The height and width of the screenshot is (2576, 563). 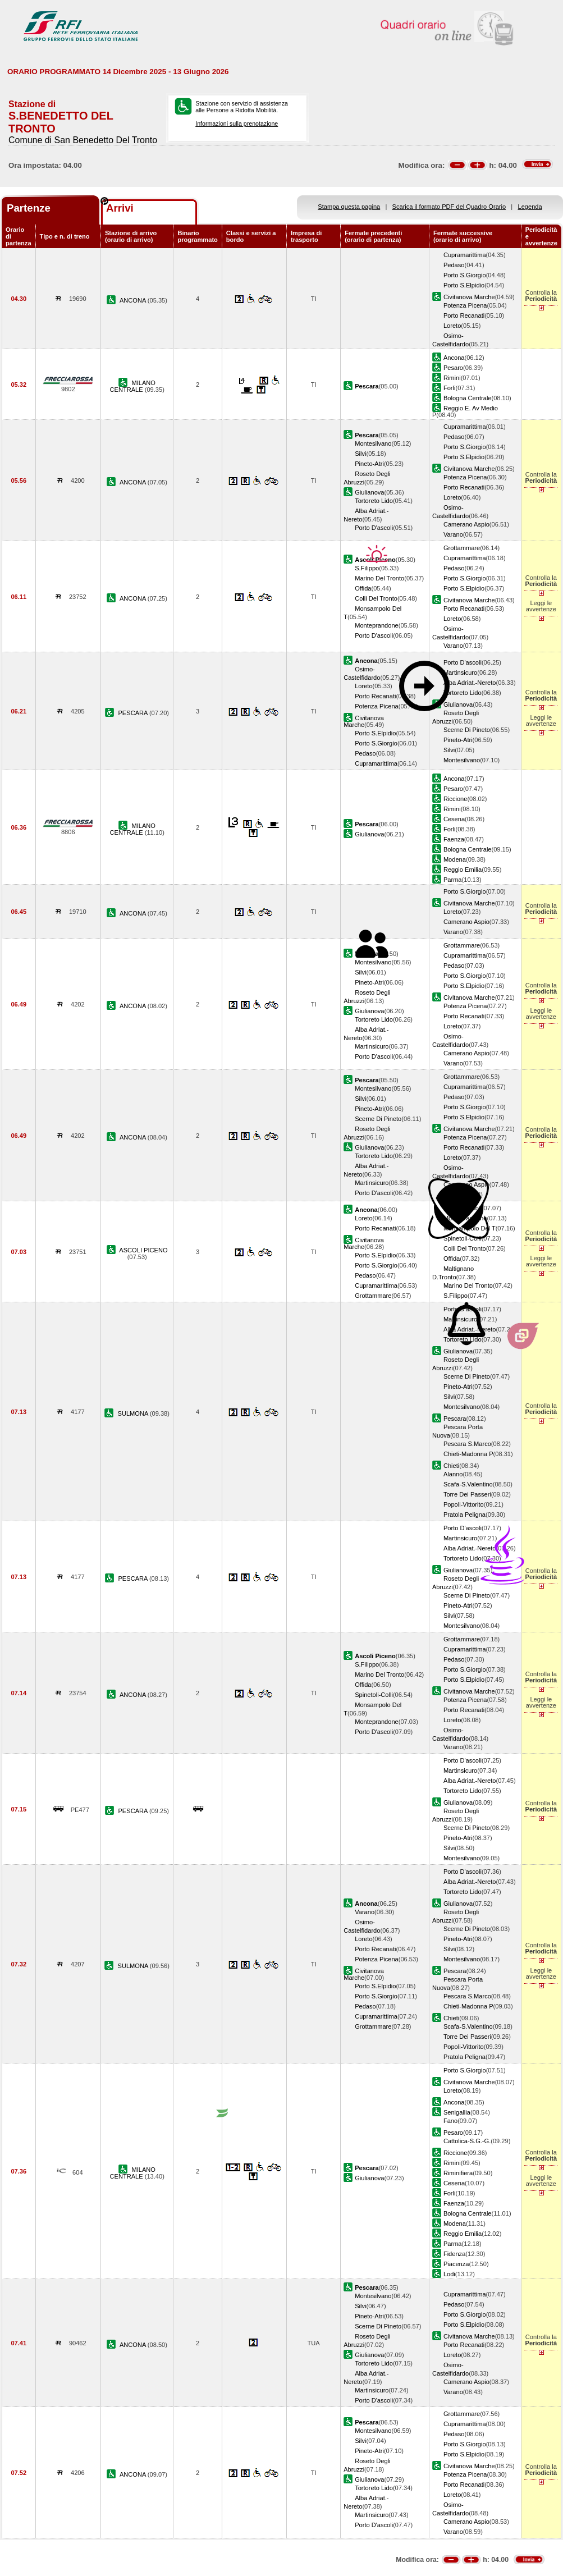 I want to click on open the Pinterest app, so click(x=104, y=201).